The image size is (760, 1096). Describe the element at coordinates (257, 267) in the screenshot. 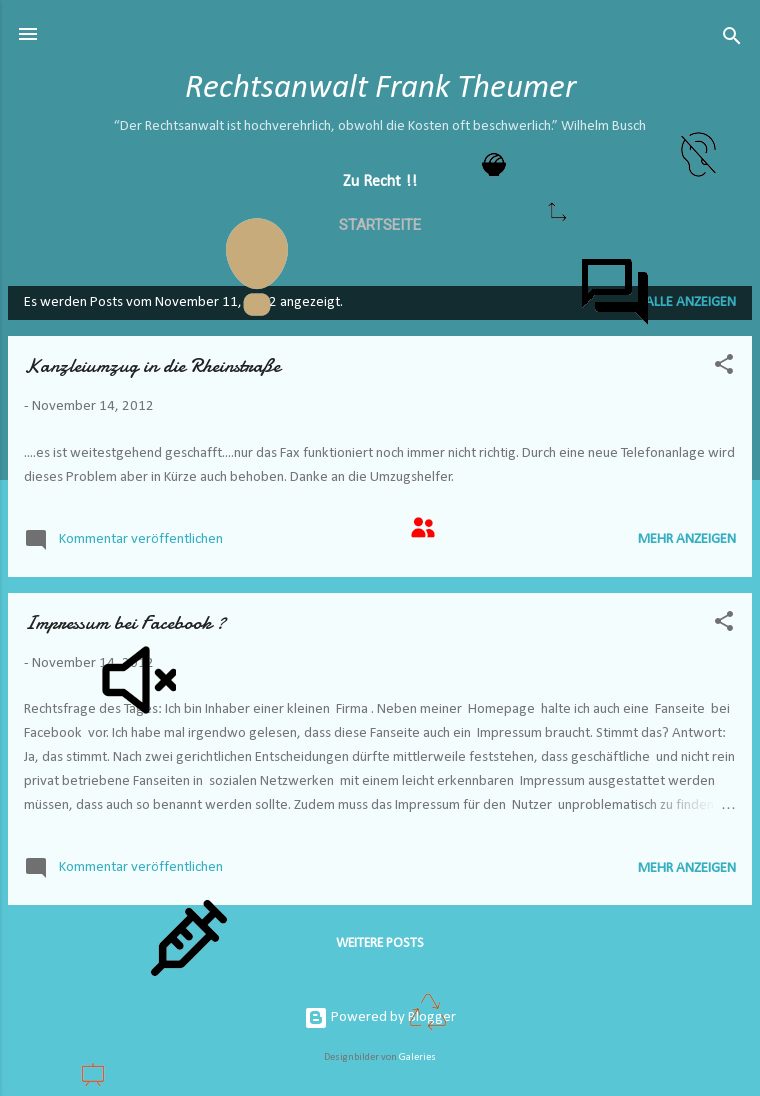

I see `access travel or adventure features` at that location.